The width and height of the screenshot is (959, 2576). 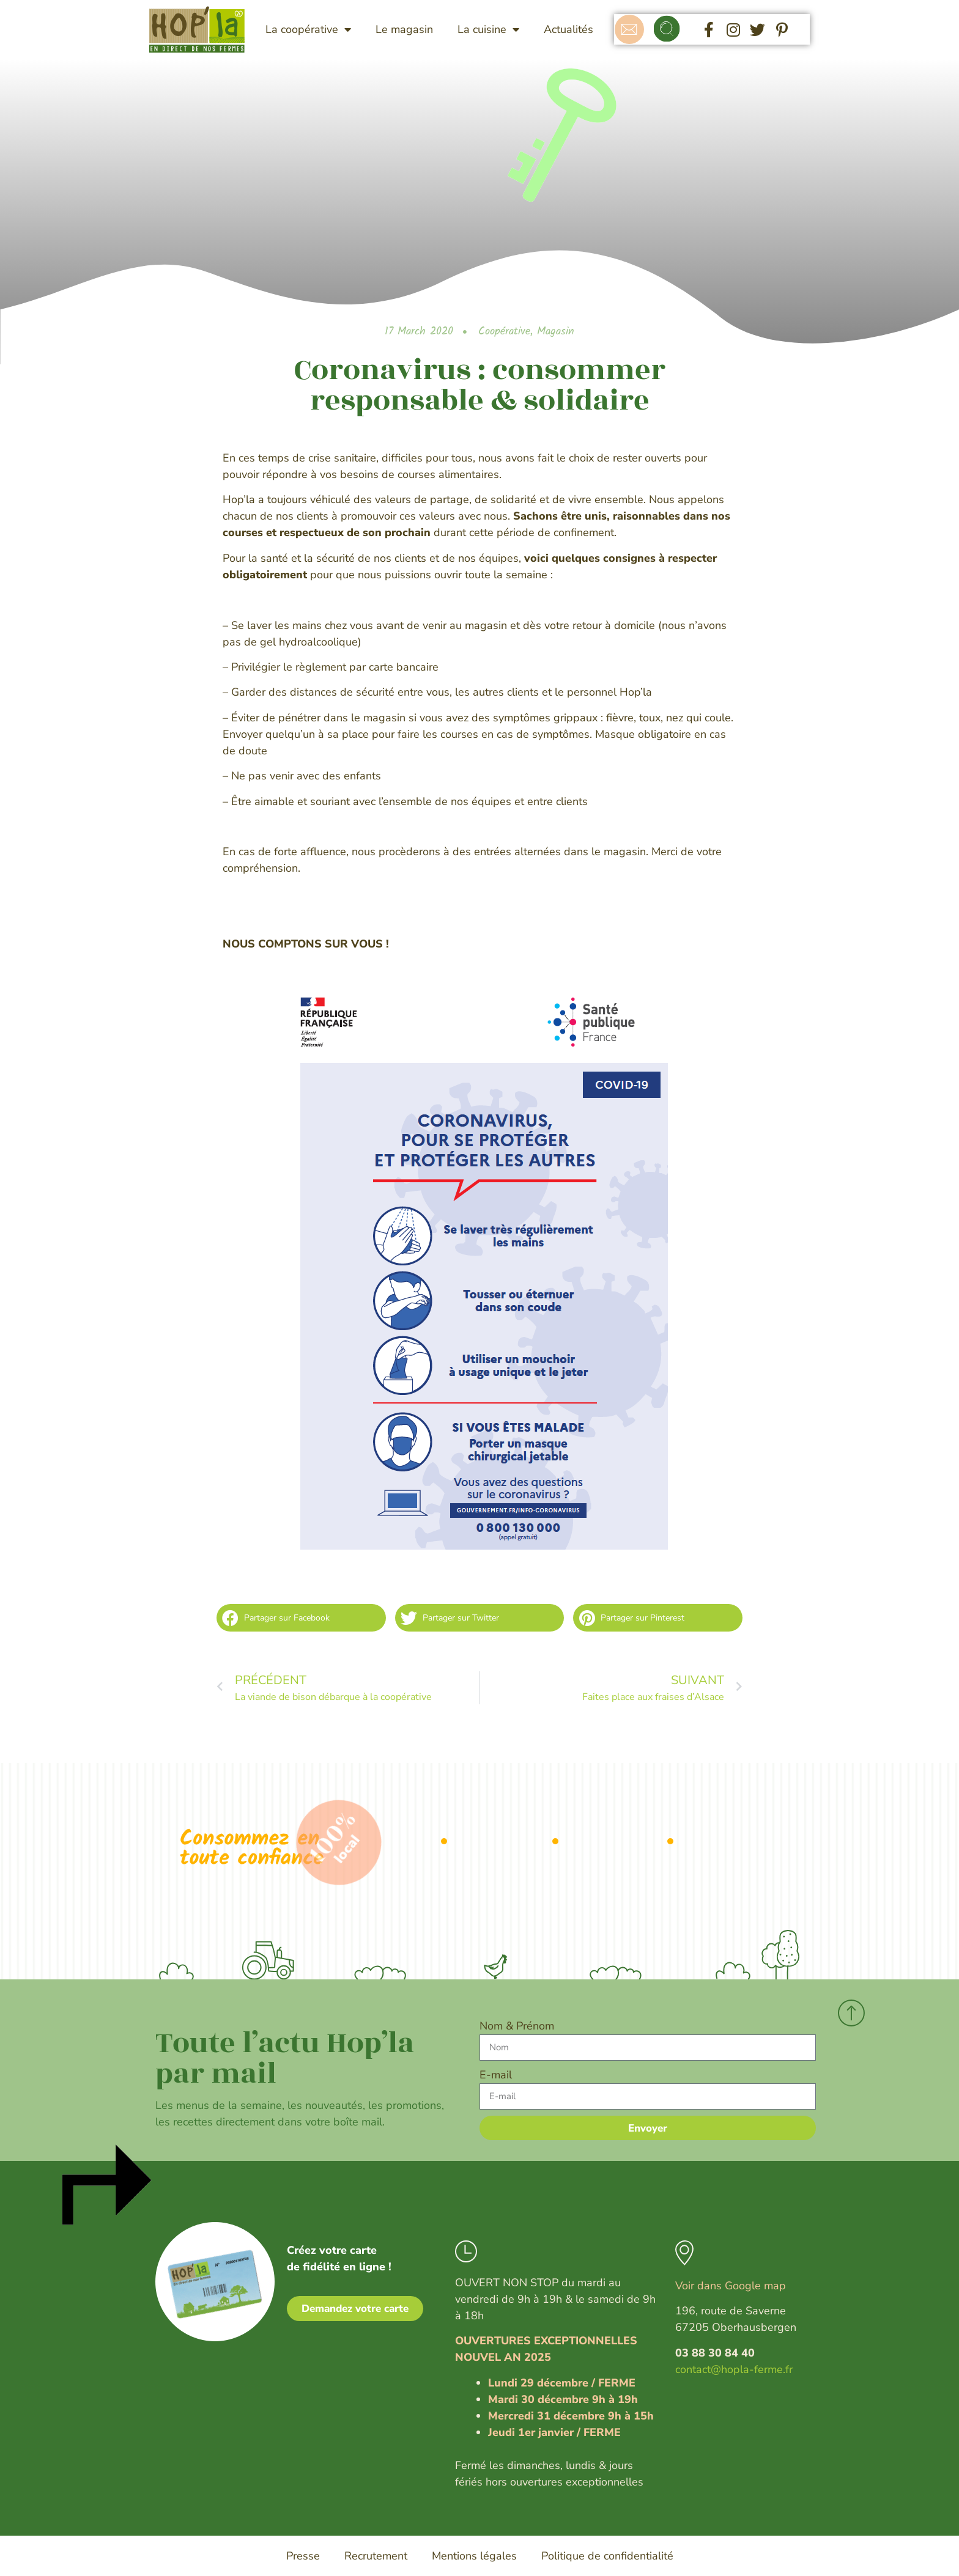 What do you see at coordinates (101, 2185) in the screenshot?
I see `share or forward content` at bounding box center [101, 2185].